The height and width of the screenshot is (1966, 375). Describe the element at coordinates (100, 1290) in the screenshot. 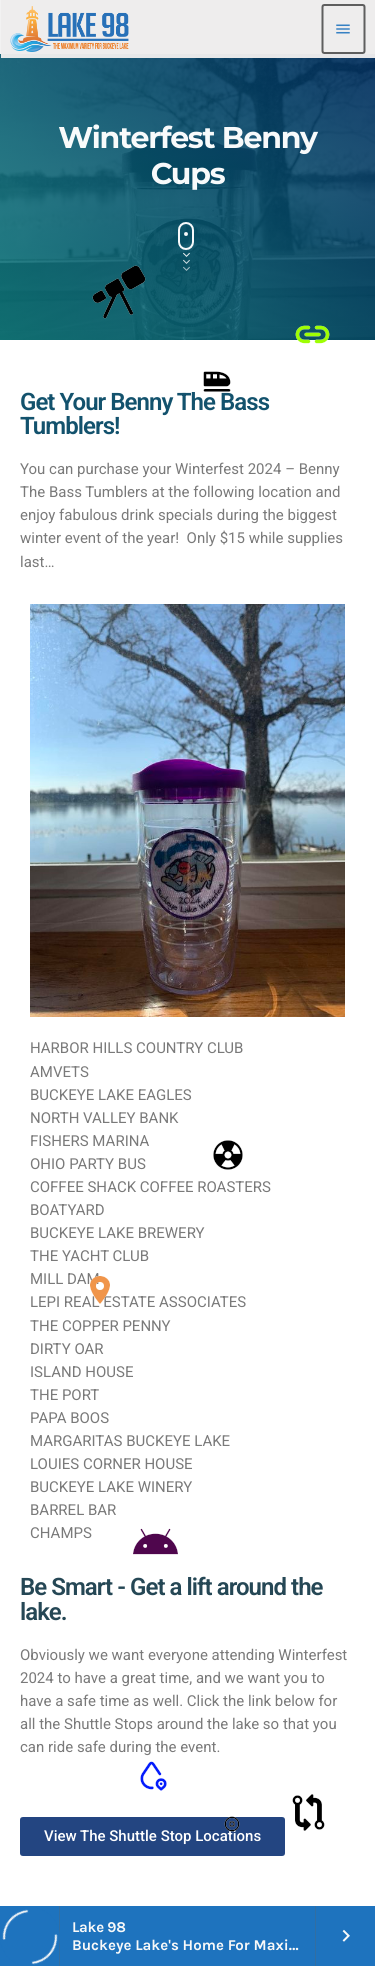

I see `view current location on map` at that location.